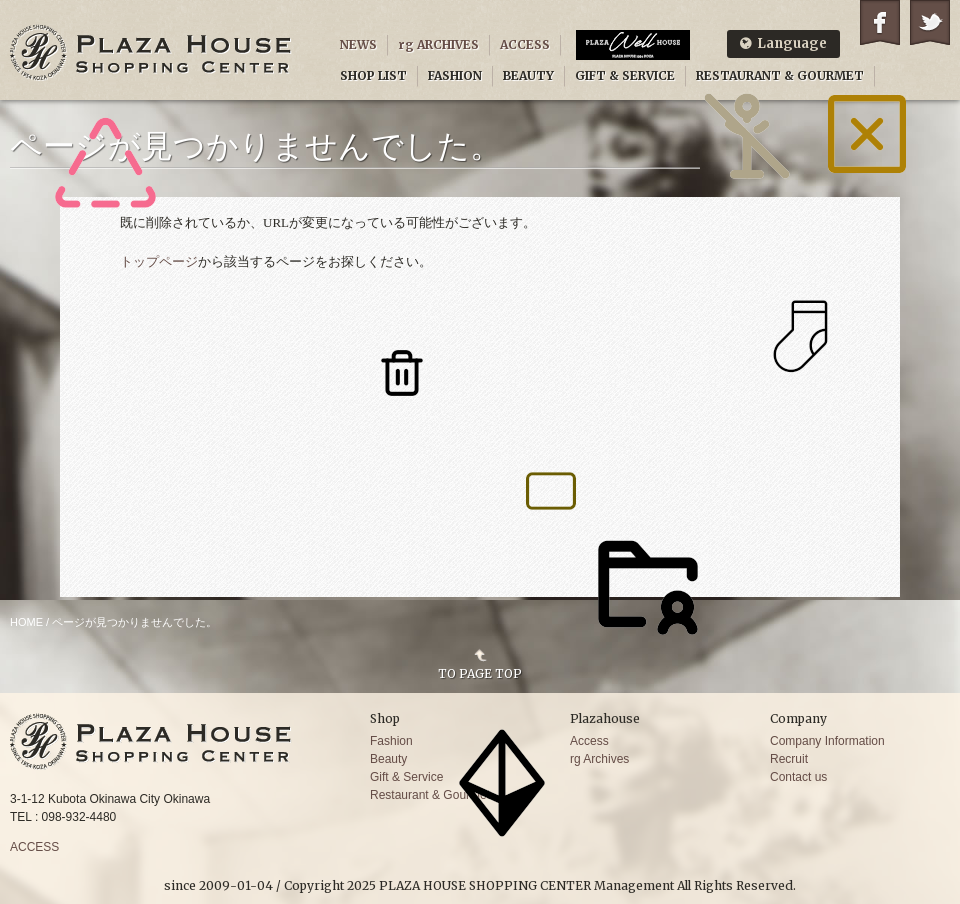 Image resolution: width=960 pixels, height=904 pixels. What do you see at coordinates (105, 164) in the screenshot?
I see `indicates a draft or incomplete state` at bounding box center [105, 164].